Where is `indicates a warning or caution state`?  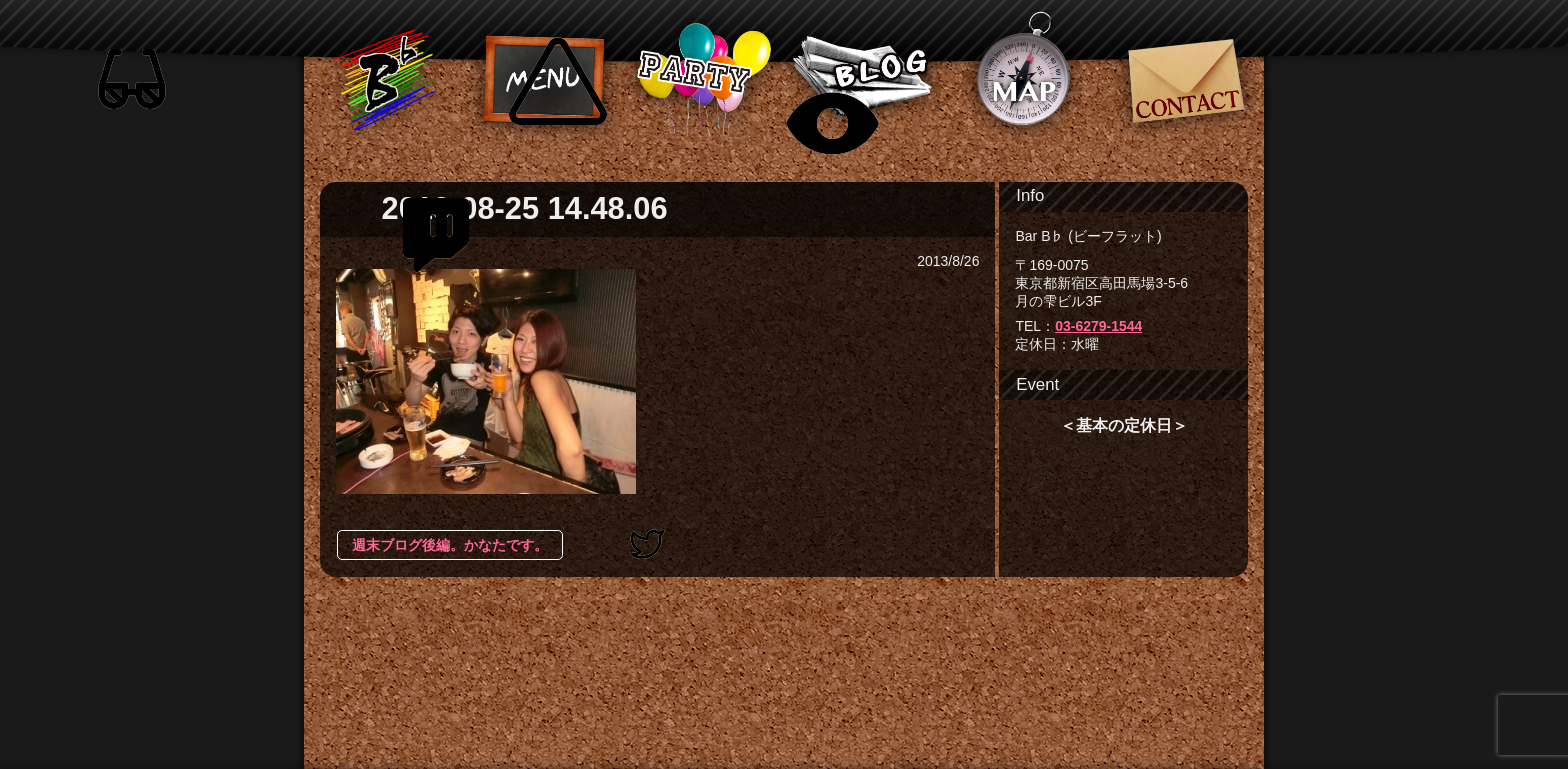 indicates a warning or caution state is located at coordinates (558, 83).